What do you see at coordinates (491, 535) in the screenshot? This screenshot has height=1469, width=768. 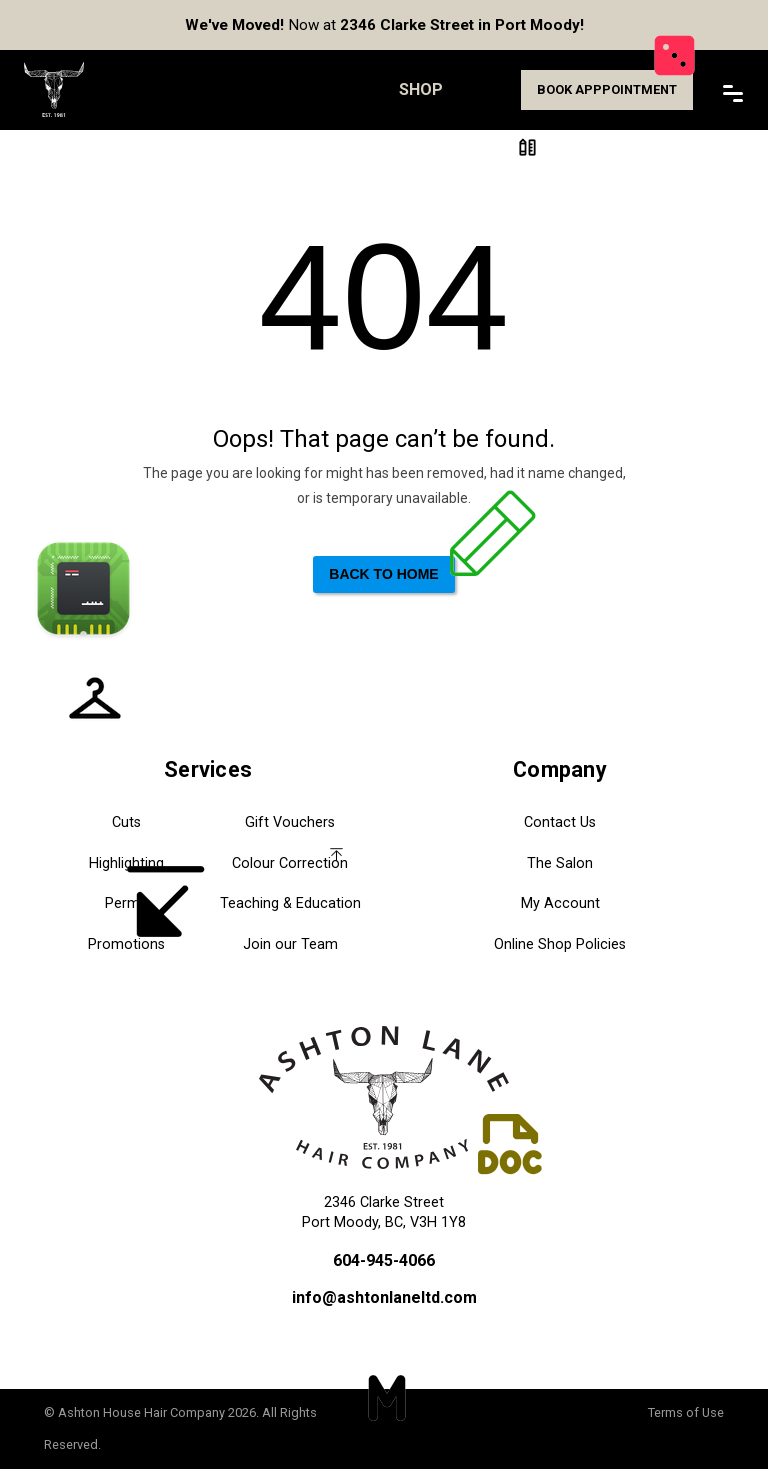 I see `edit or modify content` at bounding box center [491, 535].